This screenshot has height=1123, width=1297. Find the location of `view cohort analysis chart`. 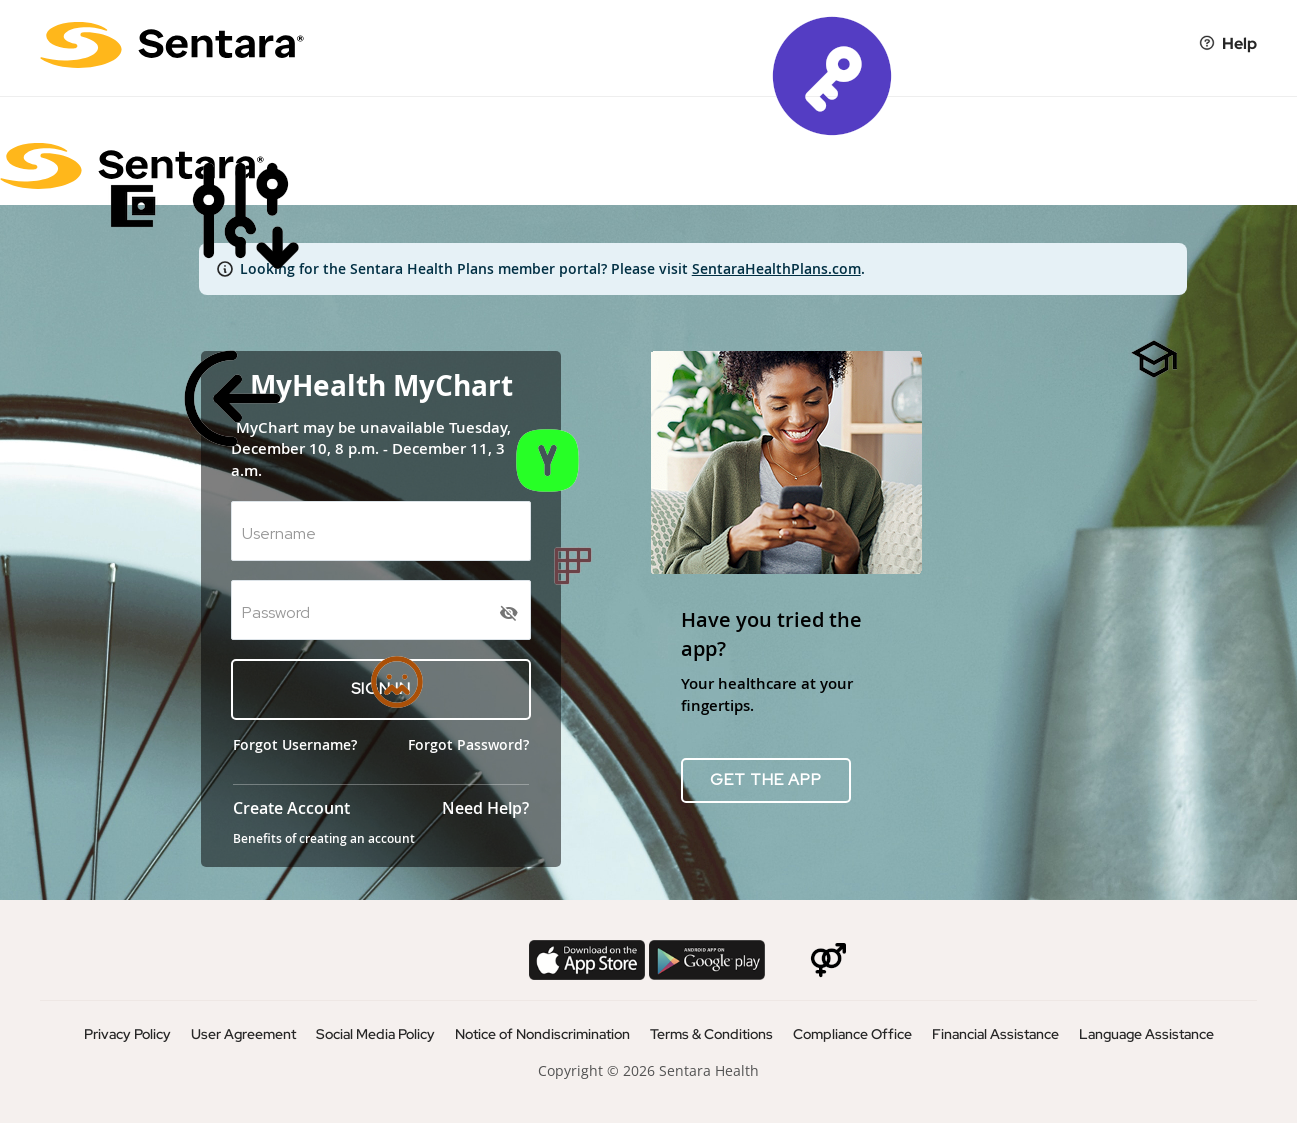

view cohort analysis chart is located at coordinates (573, 566).